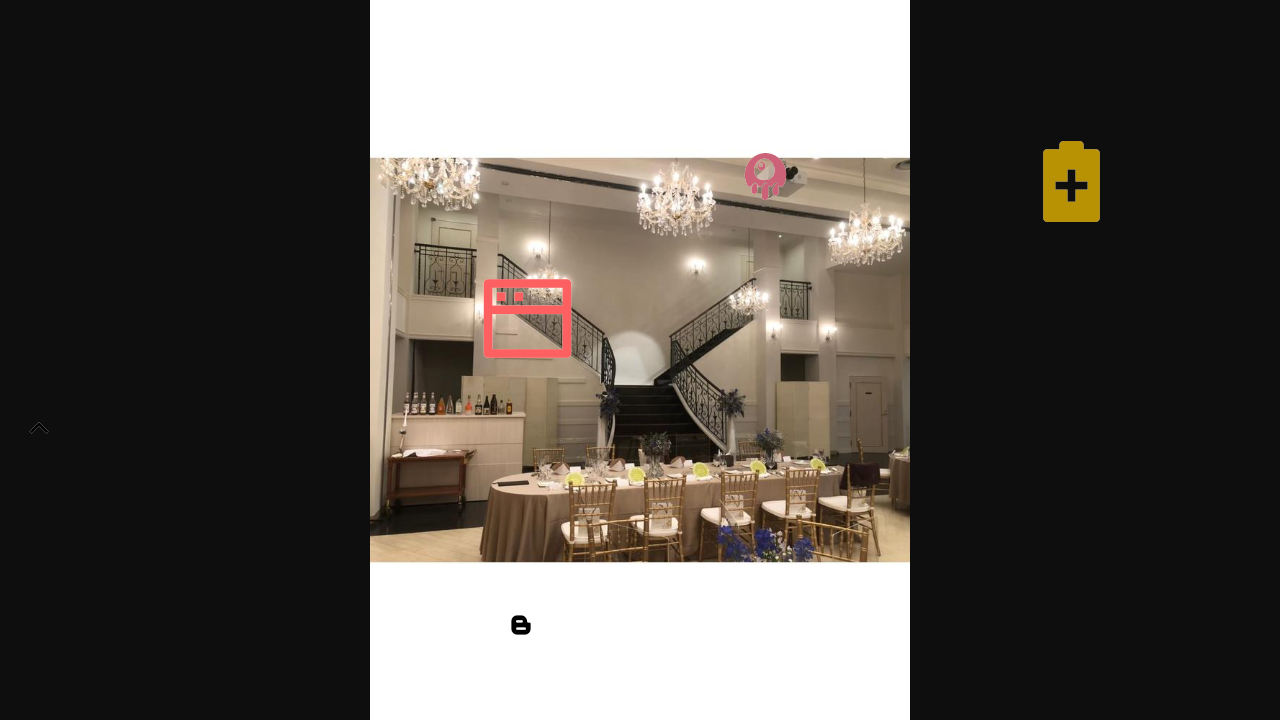 The image size is (1280, 720). Describe the element at coordinates (521, 625) in the screenshot. I see `open the Blogger app` at that location.